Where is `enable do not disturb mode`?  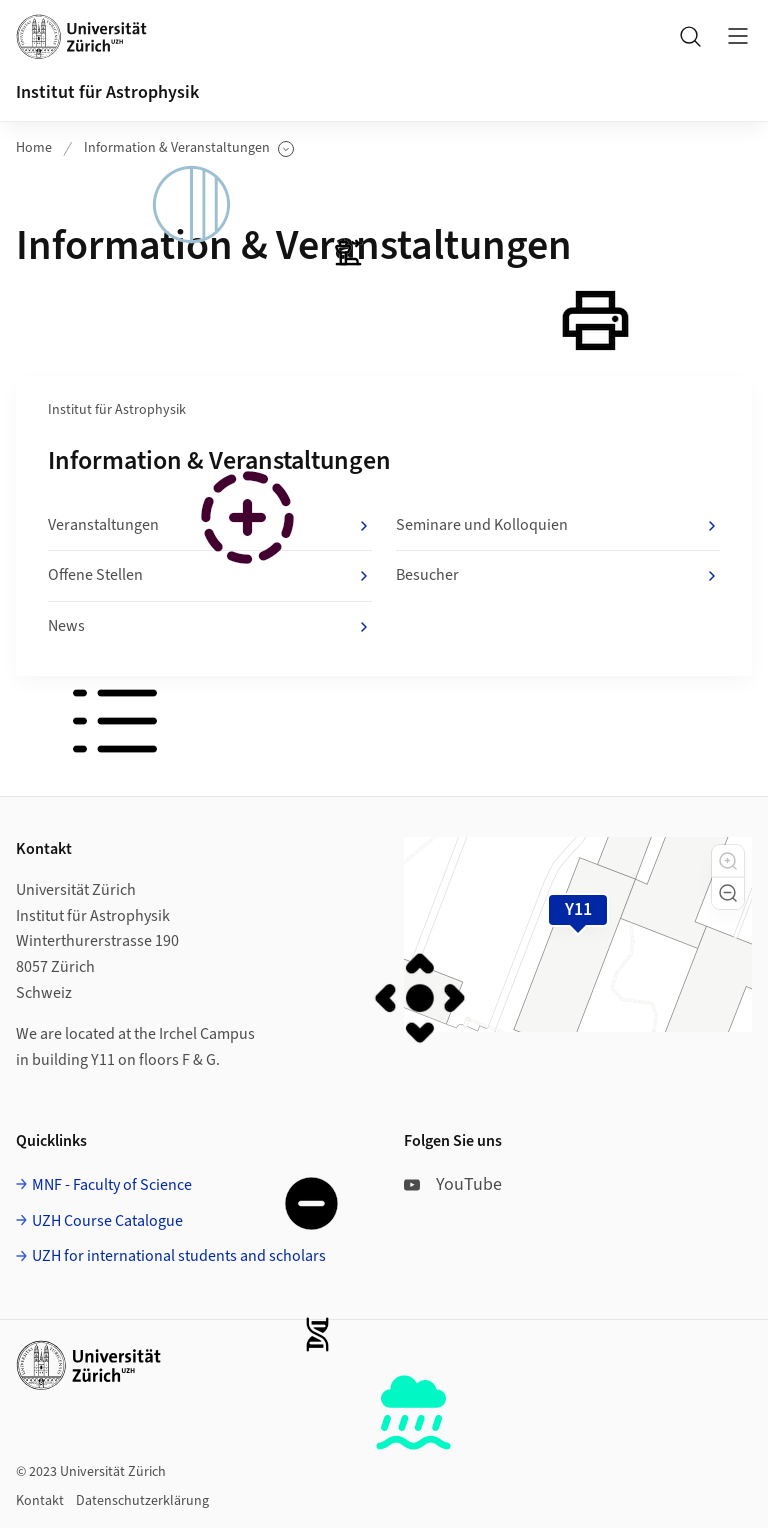
enable do not disturb mode is located at coordinates (311, 1203).